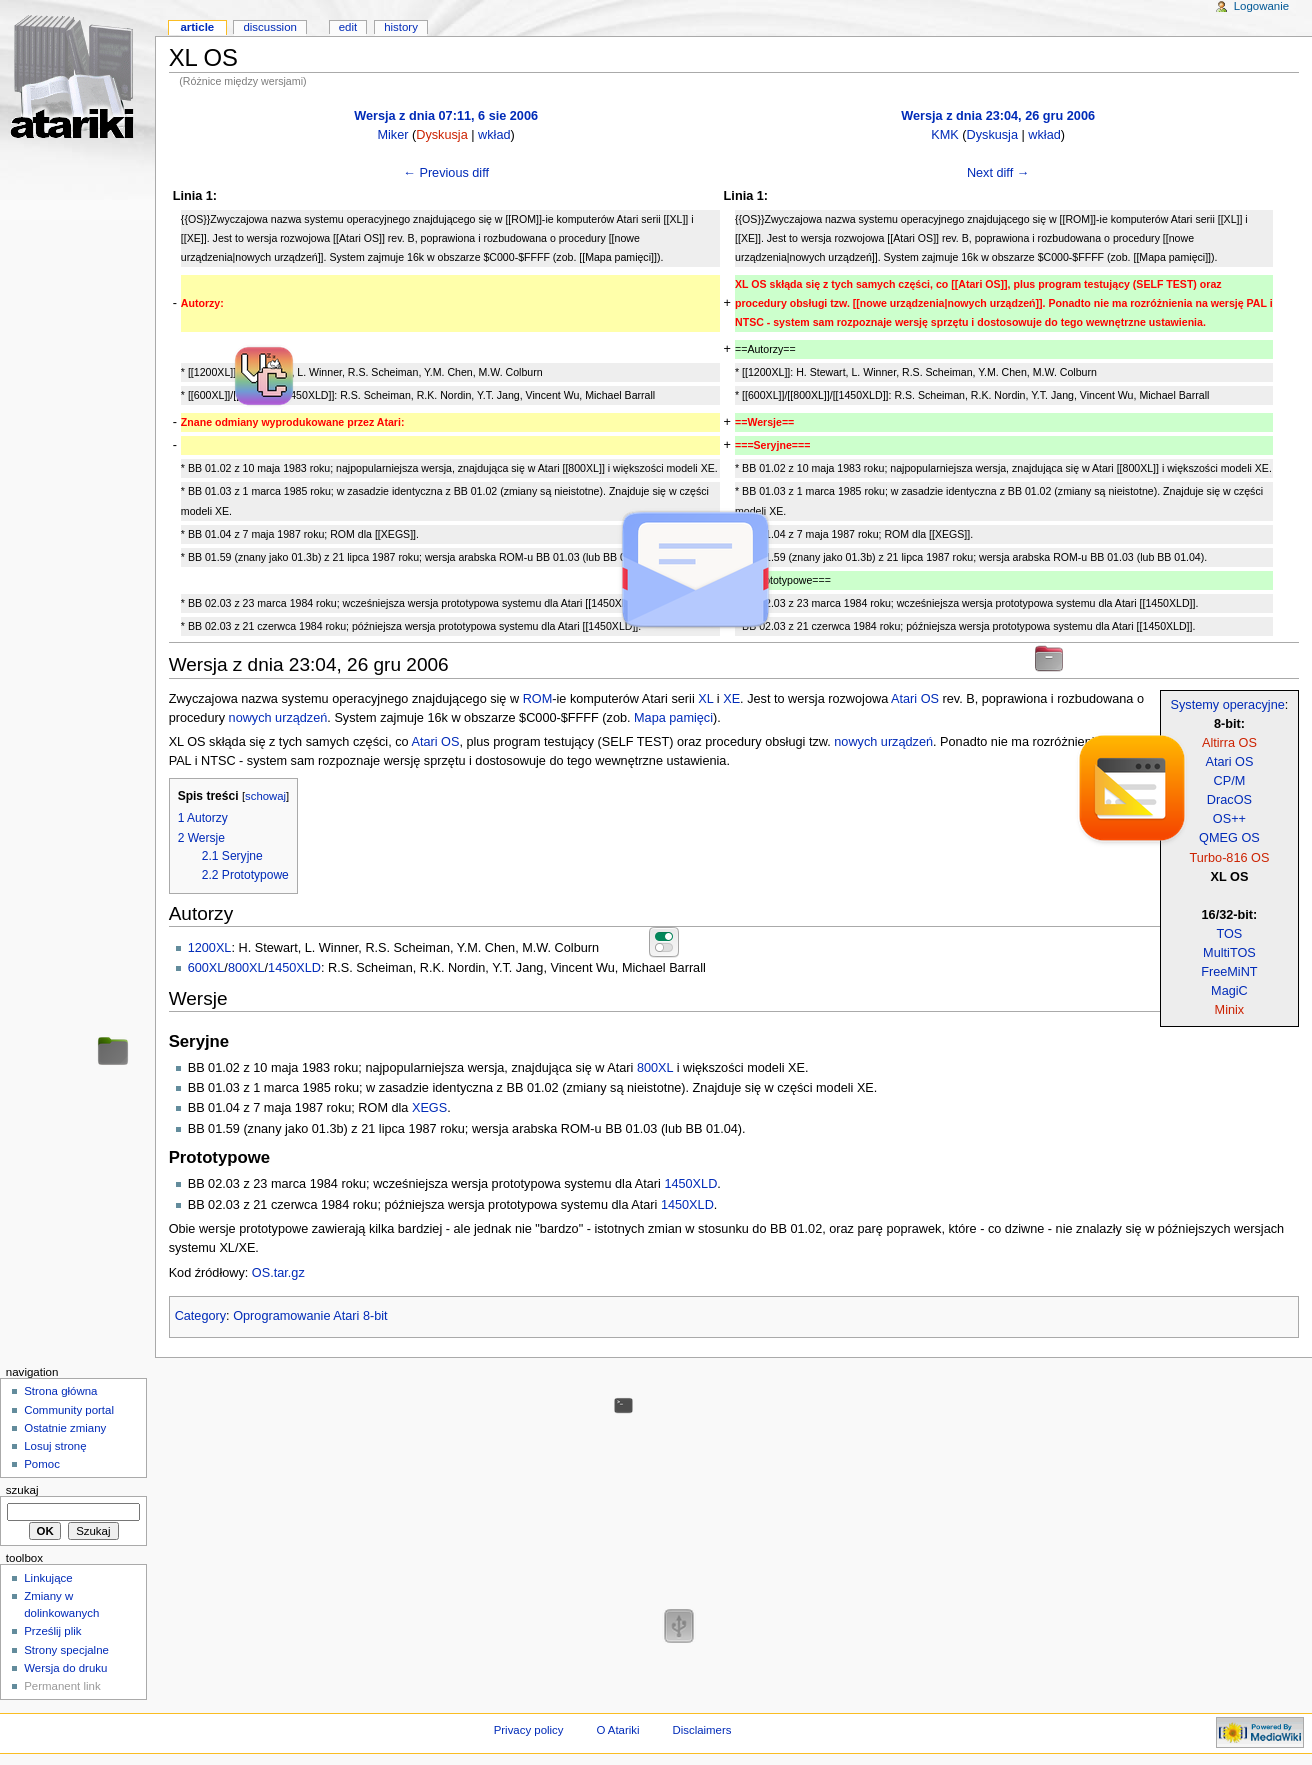 Image resolution: width=1312 pixels, height=1765 pixels. What do you see at coordinates (695, 569) in the screenshot?
I see `open evolution email and calendar application` at bounding box center [695, 569].